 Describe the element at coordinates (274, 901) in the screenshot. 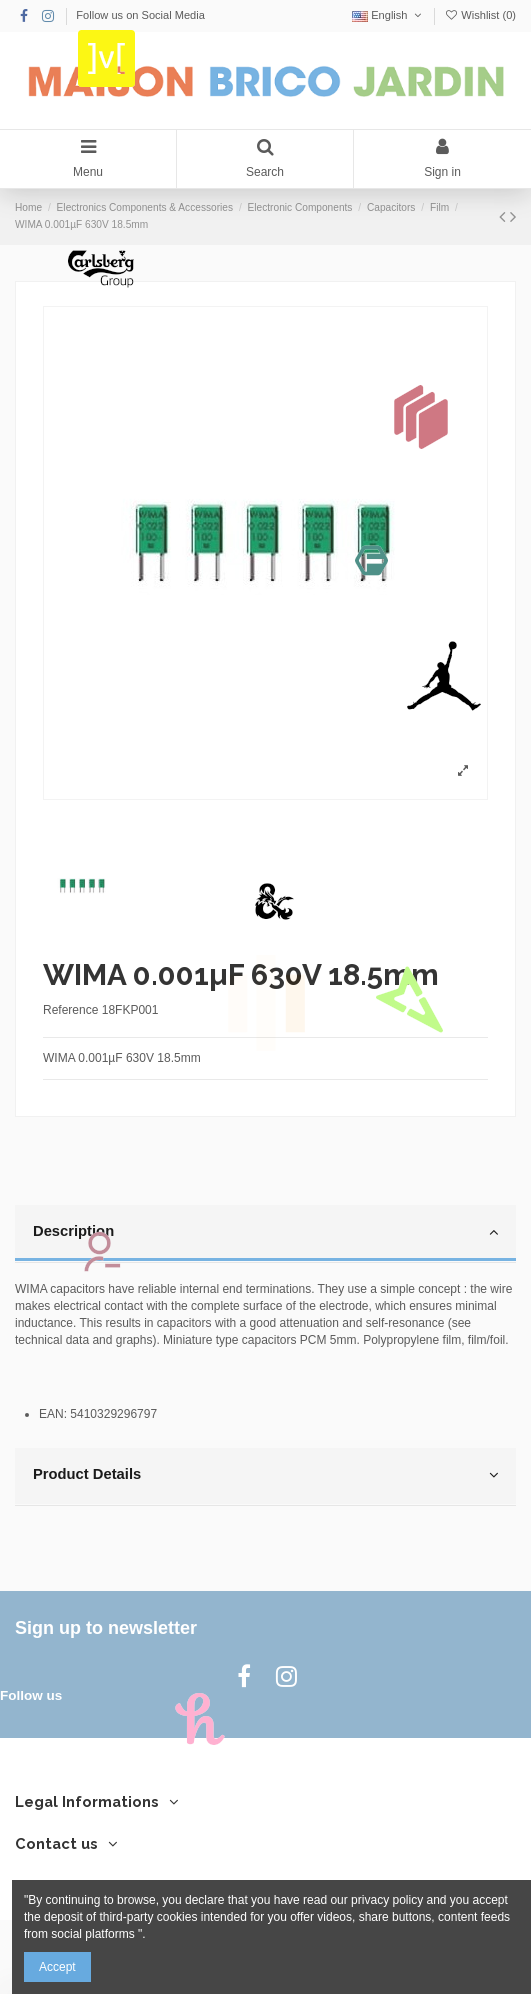

I see `Dungeons & Dragons official logo` at that location.